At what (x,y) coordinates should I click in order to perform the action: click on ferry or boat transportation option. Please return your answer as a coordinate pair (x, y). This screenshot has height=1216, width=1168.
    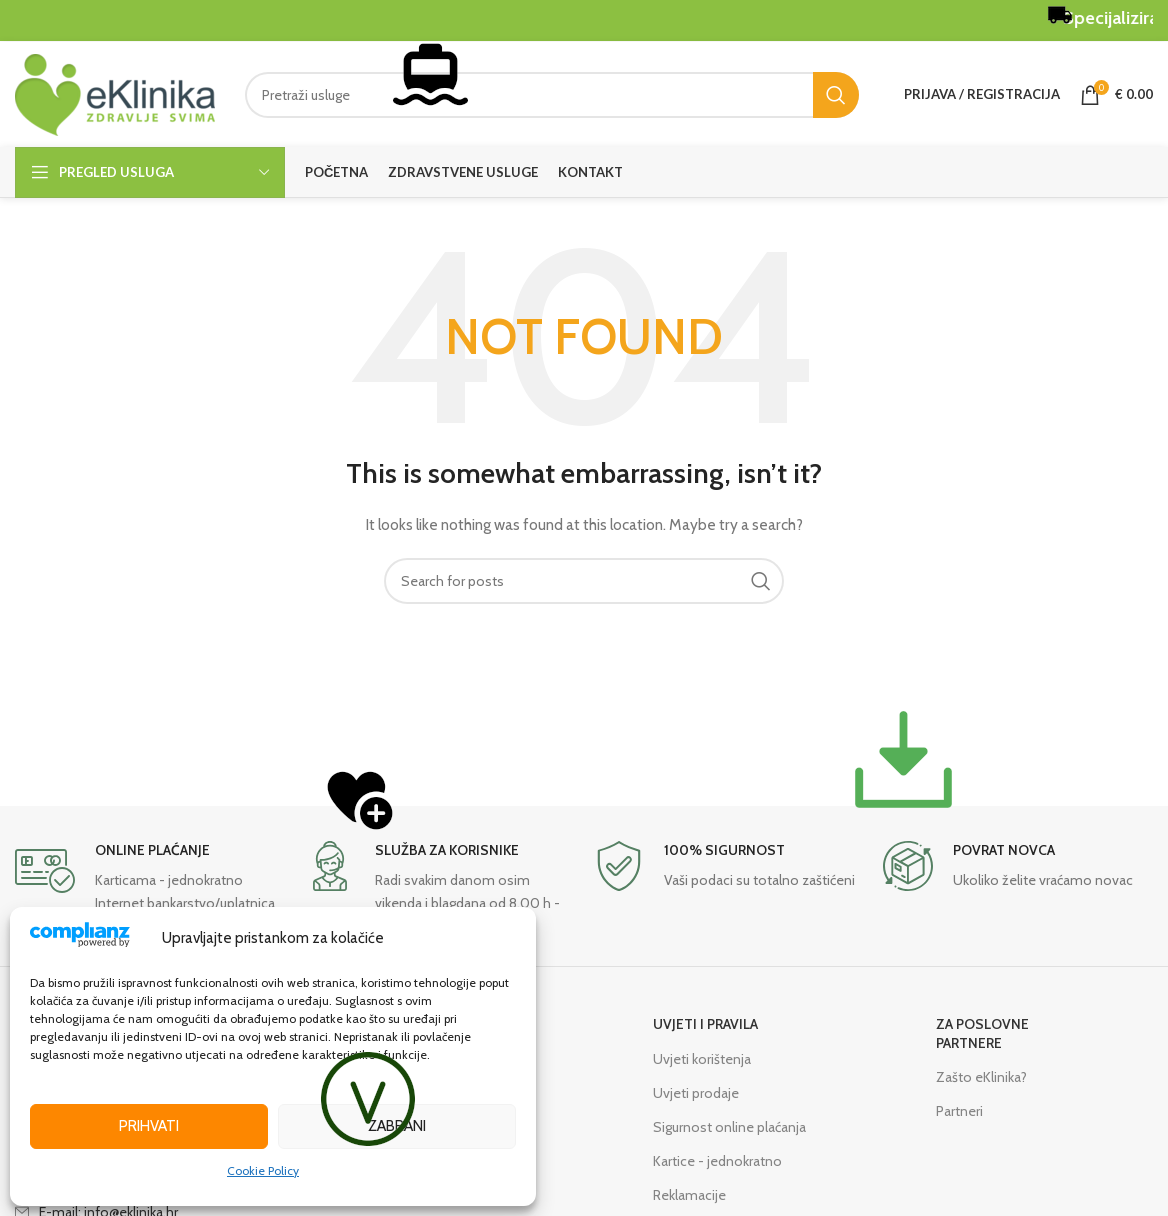
    Looking at the image, I should click on (430, 74).